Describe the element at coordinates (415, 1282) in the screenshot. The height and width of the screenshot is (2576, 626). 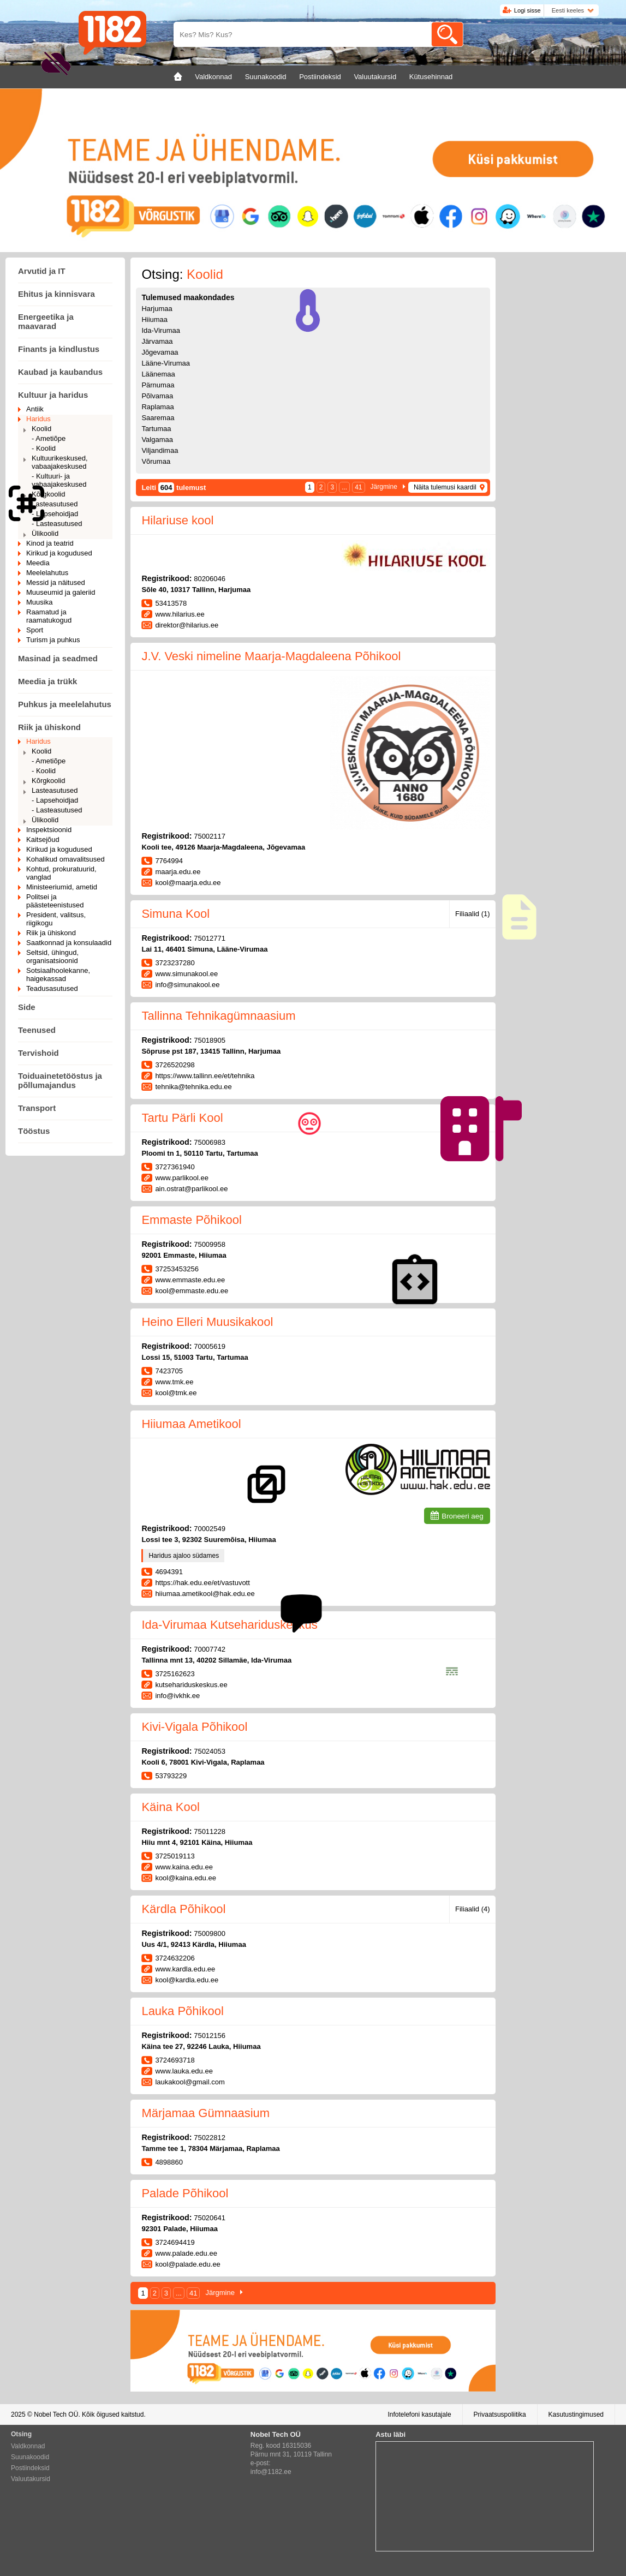
I see `view integration instructions or code snippets` at that location.